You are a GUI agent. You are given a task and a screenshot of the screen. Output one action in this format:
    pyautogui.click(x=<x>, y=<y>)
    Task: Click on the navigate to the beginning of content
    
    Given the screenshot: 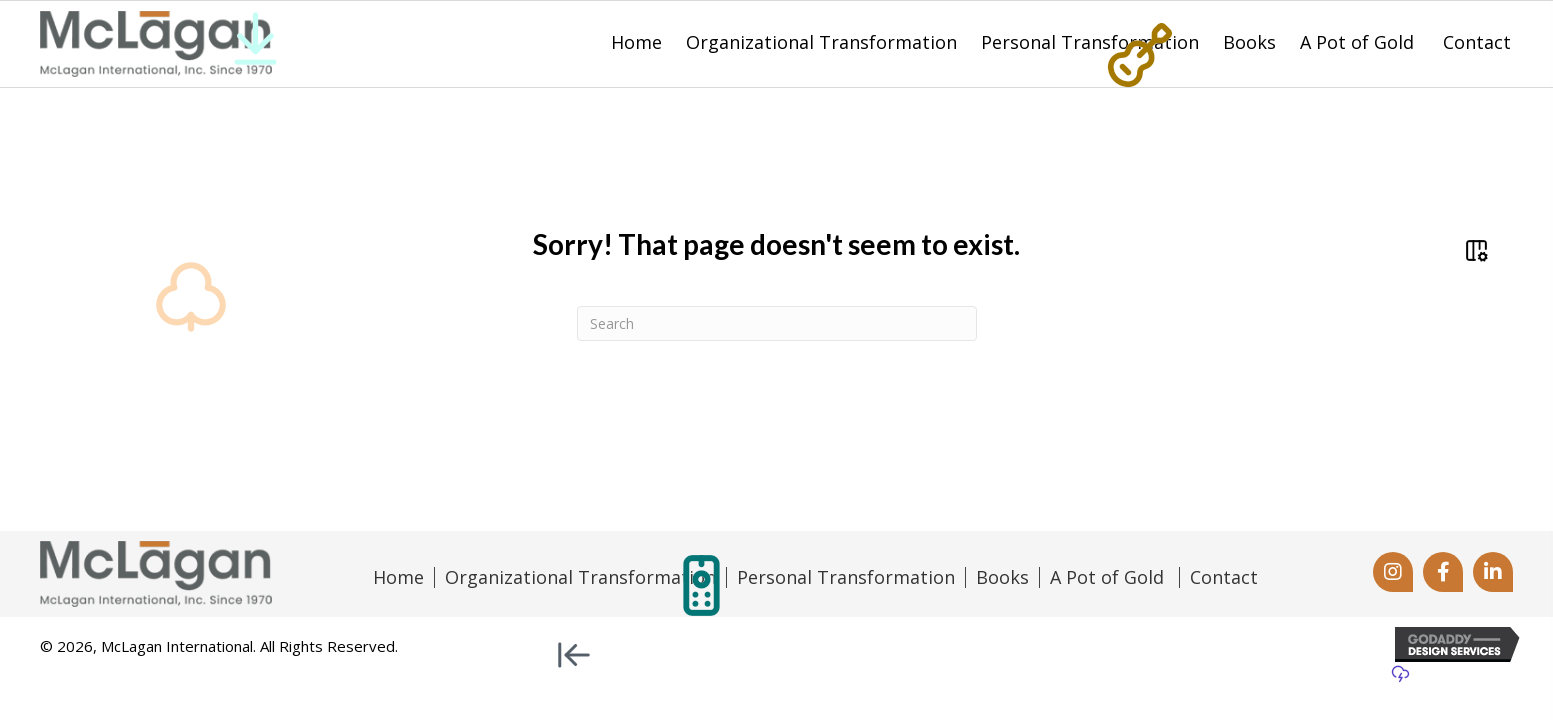 What is the action you would take?
    pyautogui.click(x=574, y=655)
    